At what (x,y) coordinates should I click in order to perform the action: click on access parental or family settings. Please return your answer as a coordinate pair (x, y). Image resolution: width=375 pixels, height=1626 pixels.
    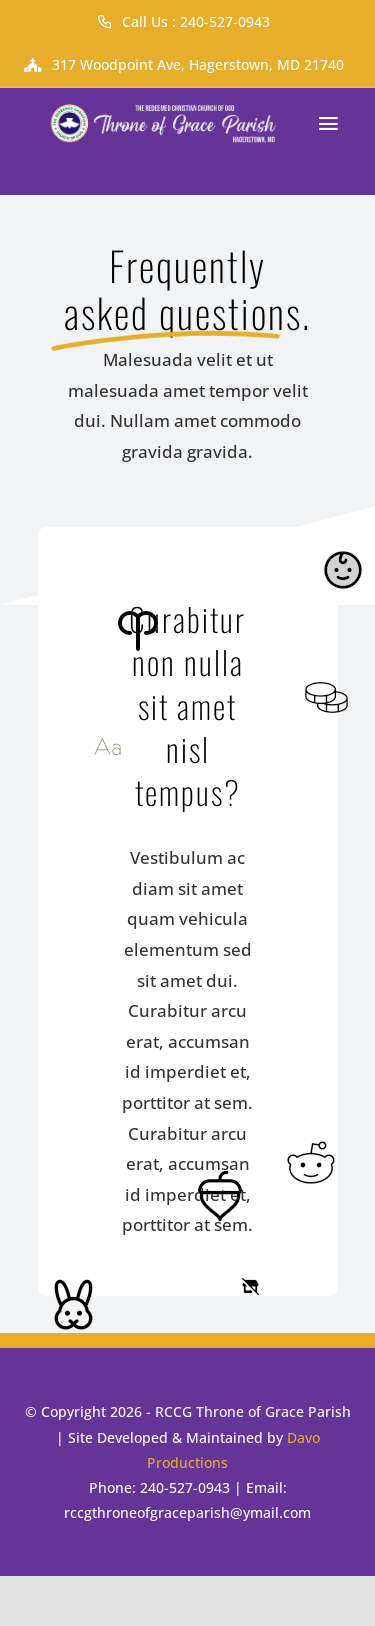
    Looking at the image, I should click on (343, 570).